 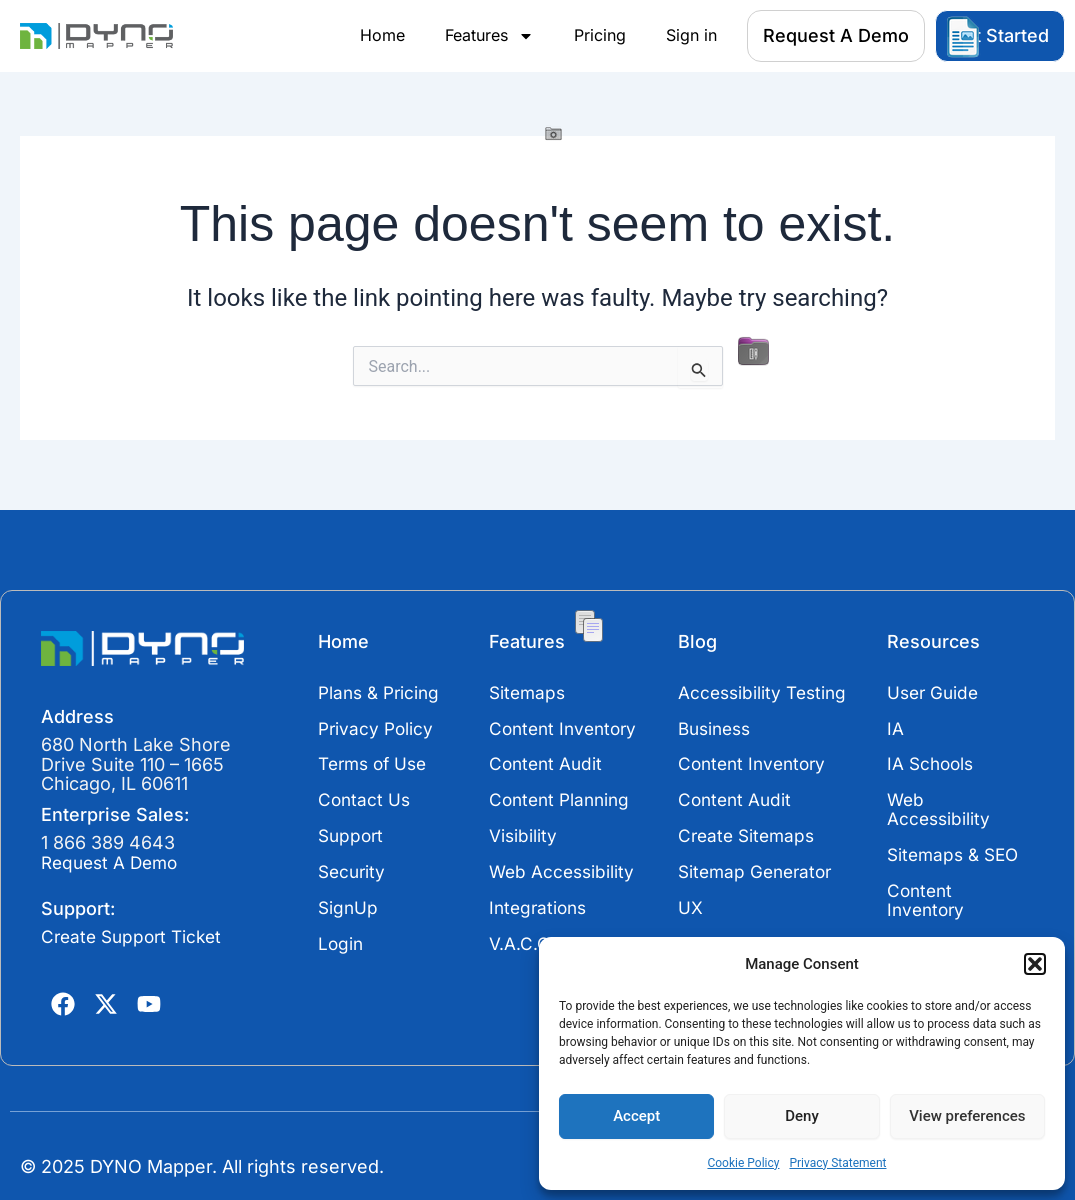 What do you see at coordinates (963, 37) in the screenshot?
I see `open a text document file` at bounding box center [963, 37].